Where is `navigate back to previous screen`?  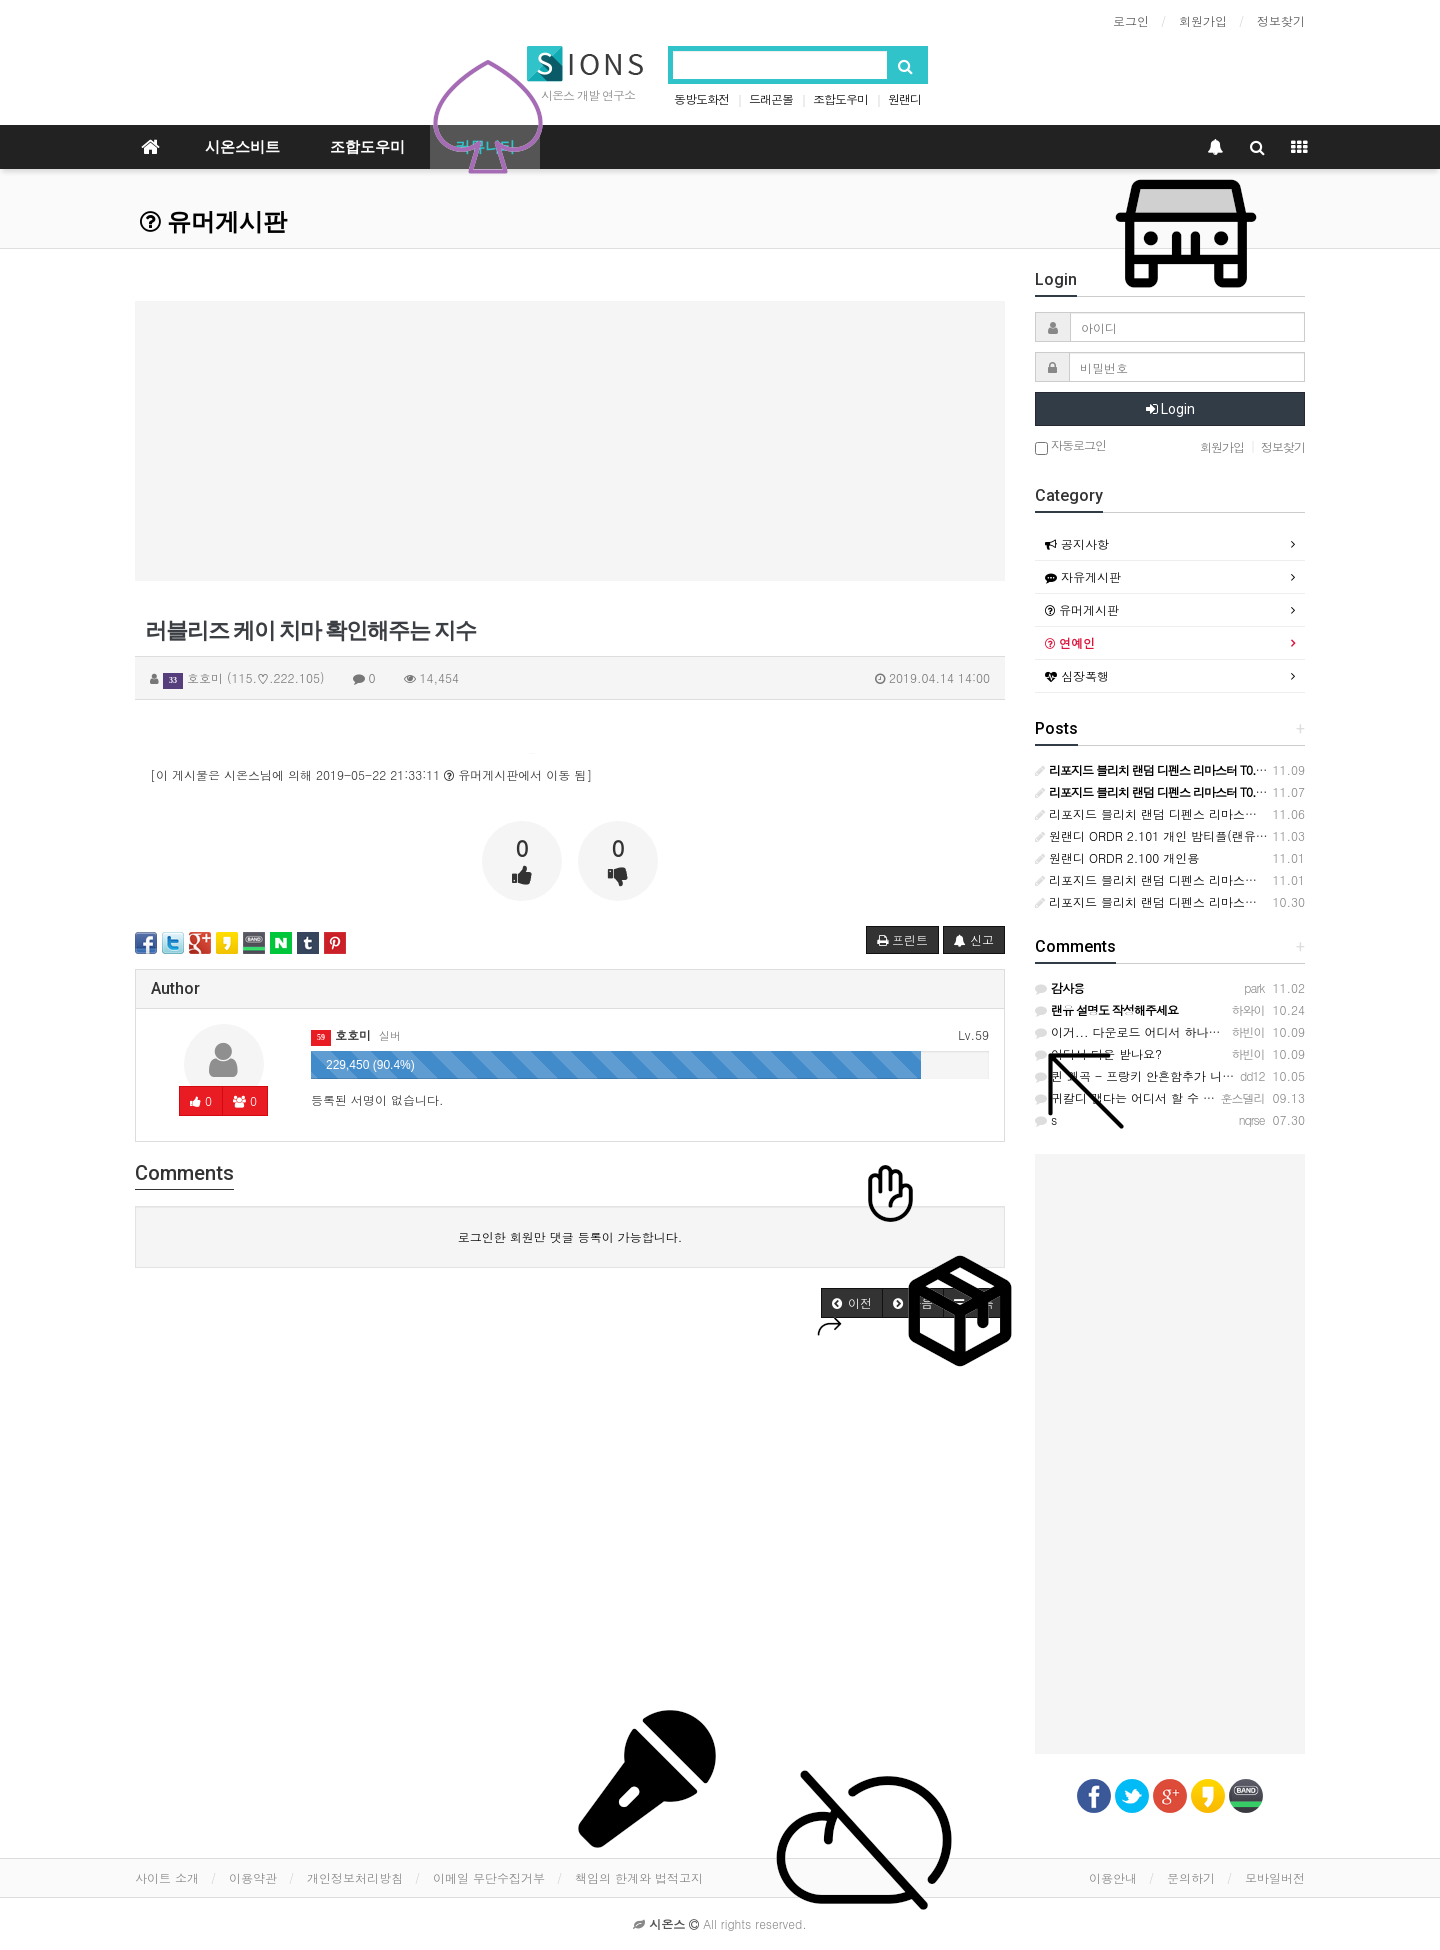
navigate back to previous screen is located at coordinates (1086, 1091).